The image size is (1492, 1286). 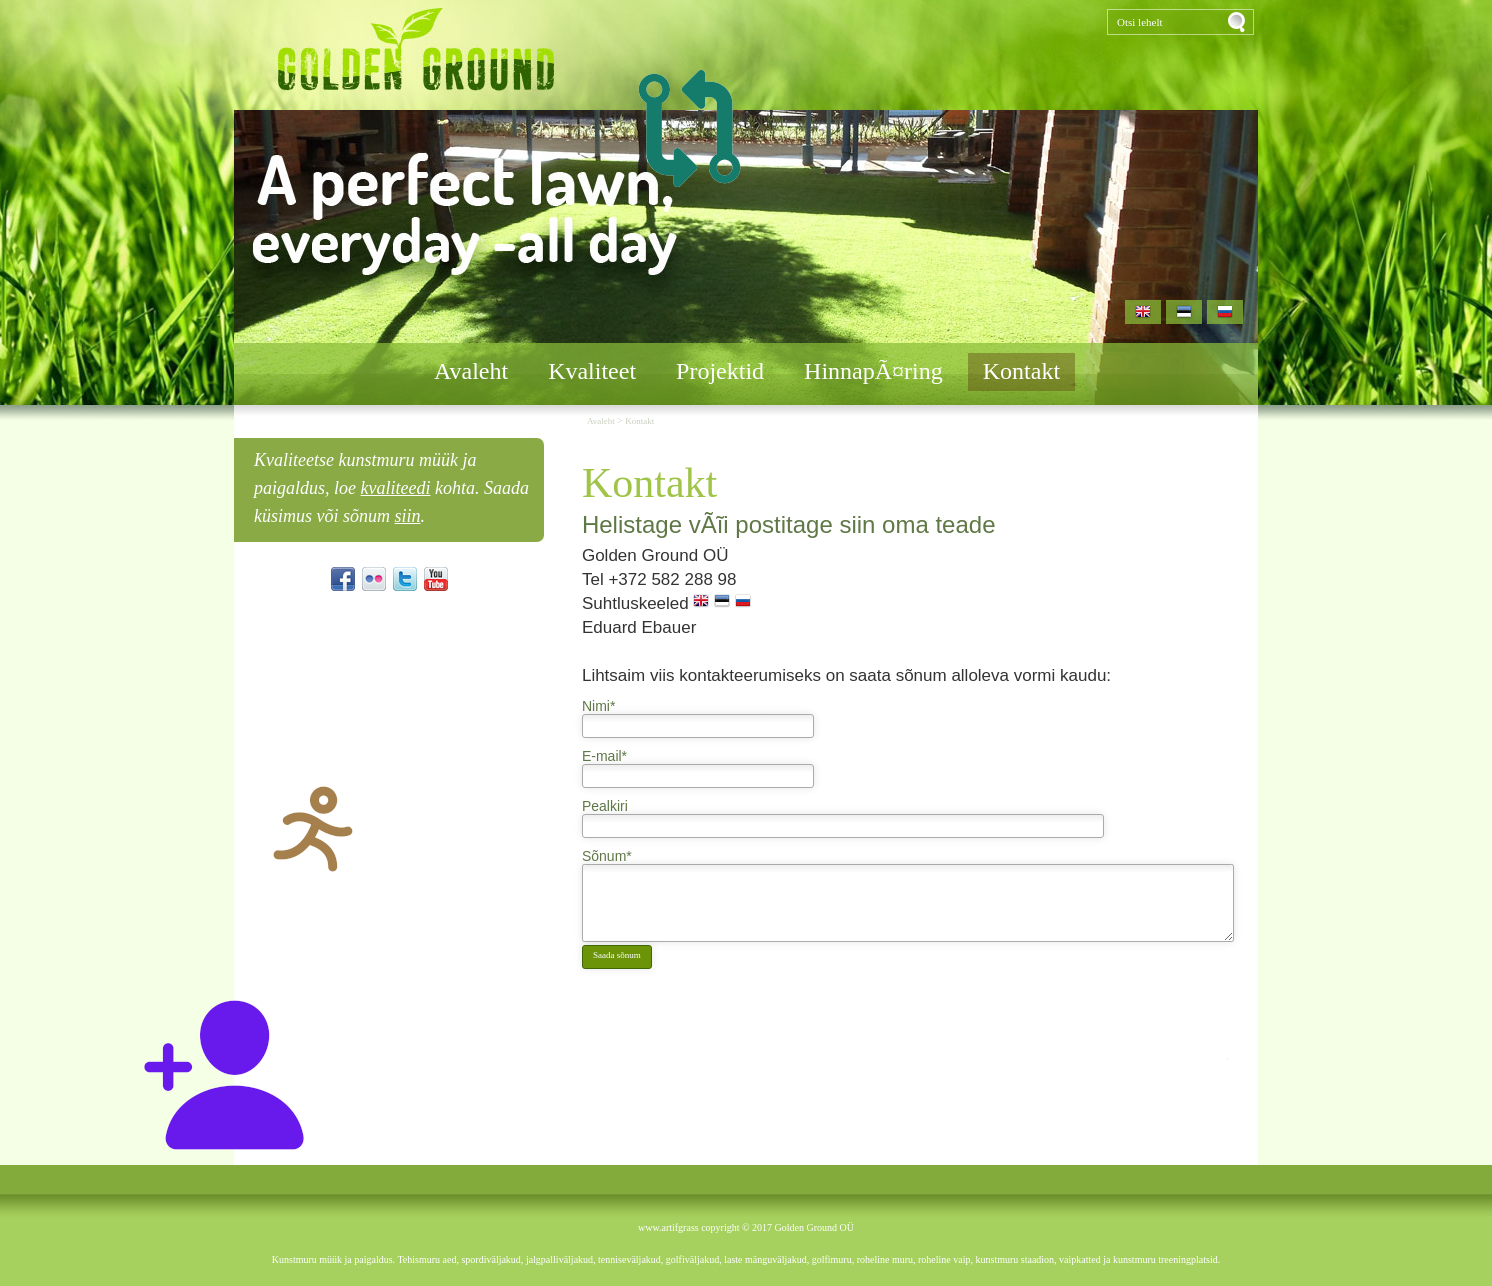 What do you see at coordinates (224, 1075) in the screenshot?
I see `add a new contact or friend` at bounding box center [224, 1075].